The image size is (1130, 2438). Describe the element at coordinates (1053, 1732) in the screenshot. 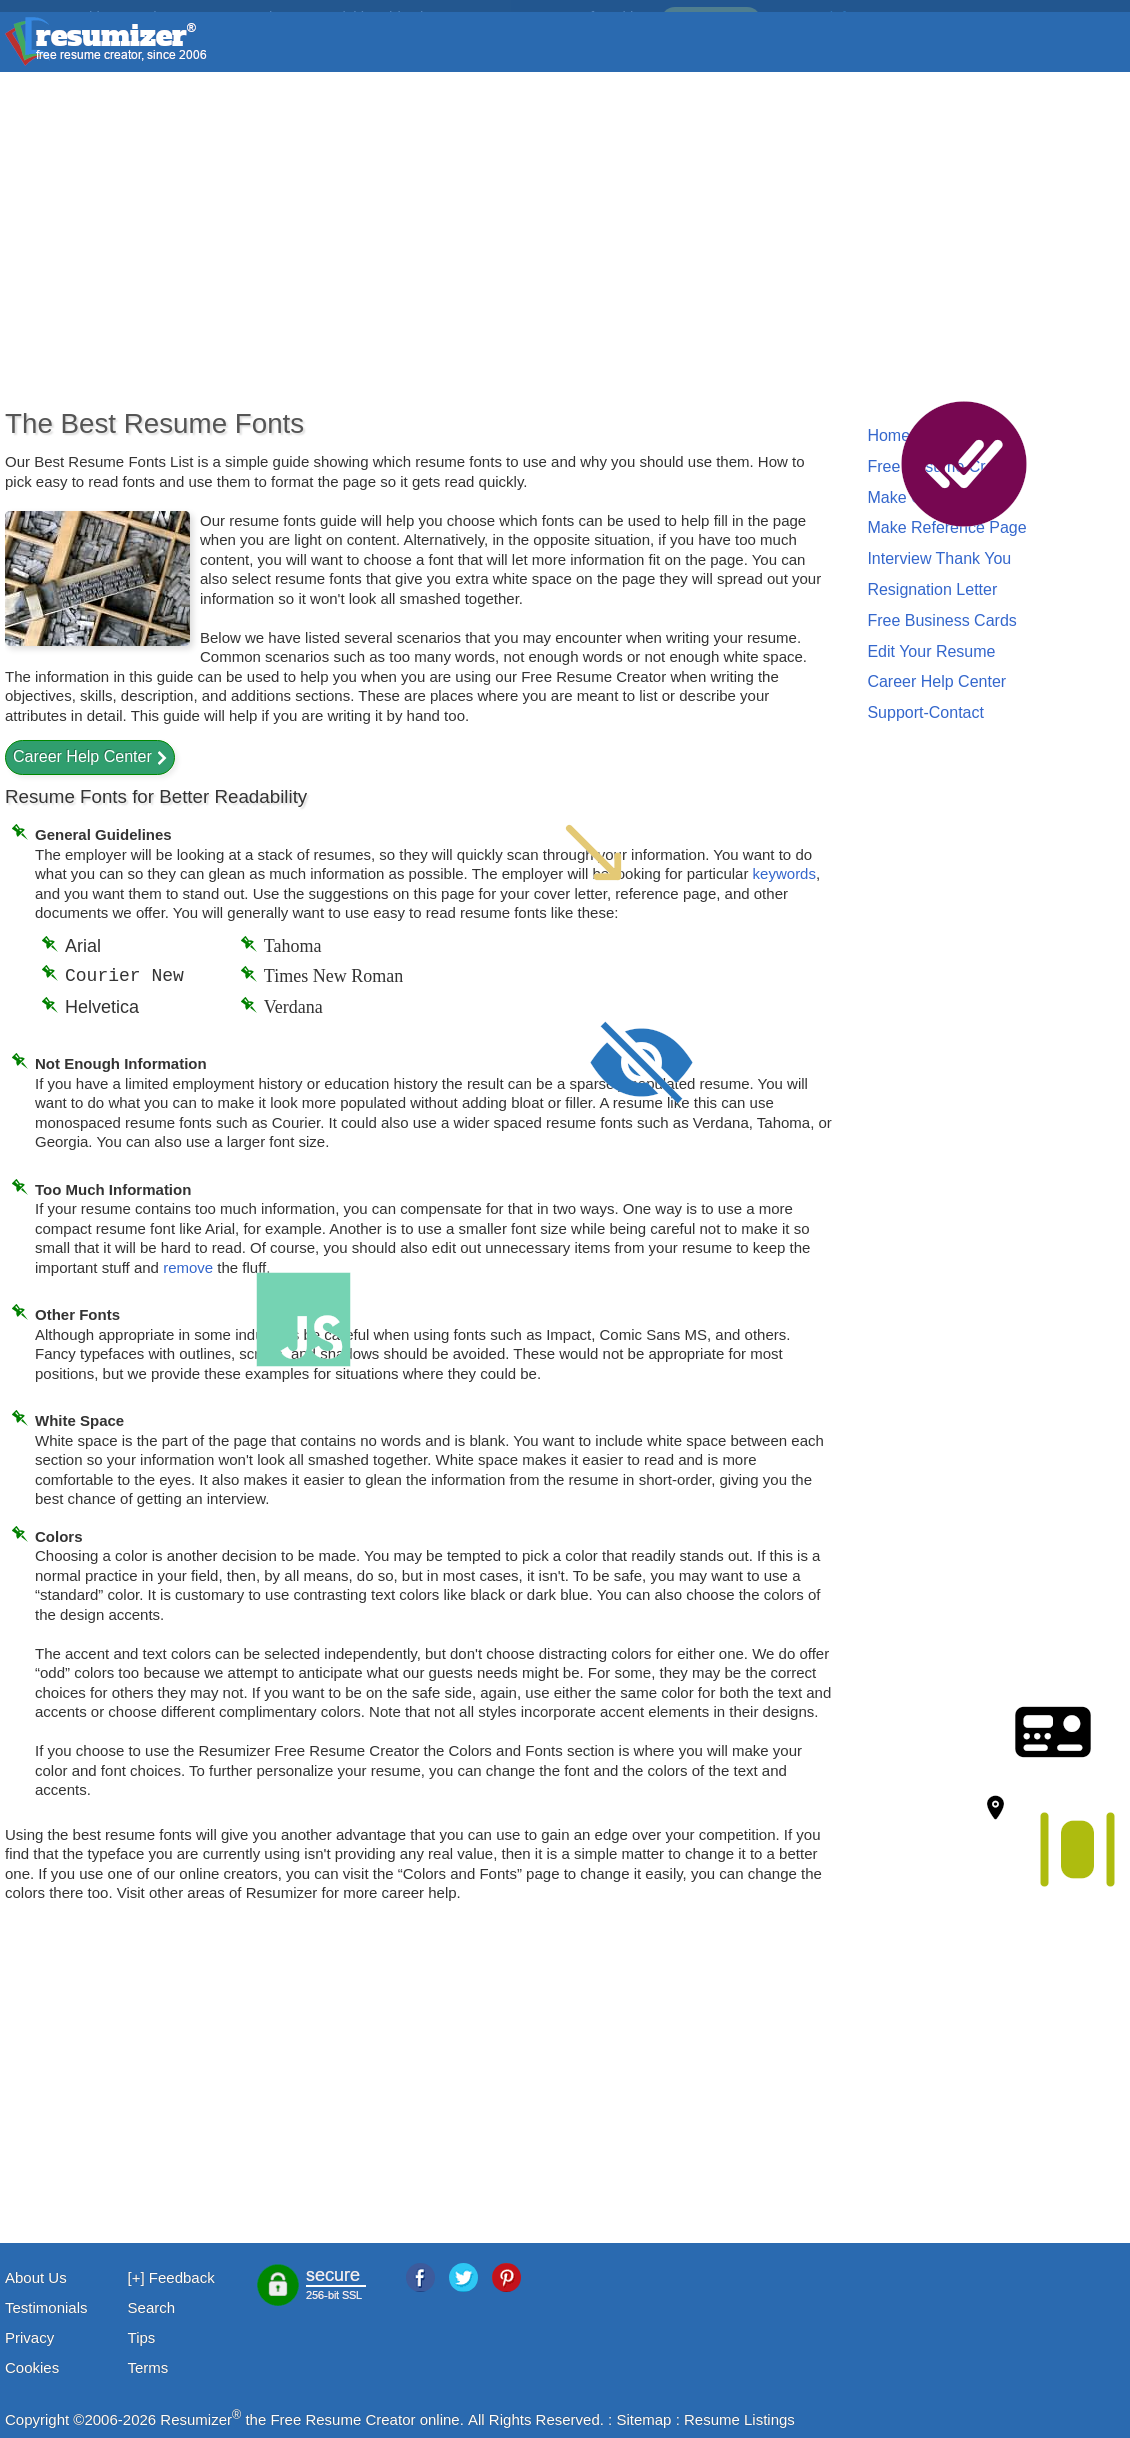

I see `view digital tachograph or driving recorder data` at that location.